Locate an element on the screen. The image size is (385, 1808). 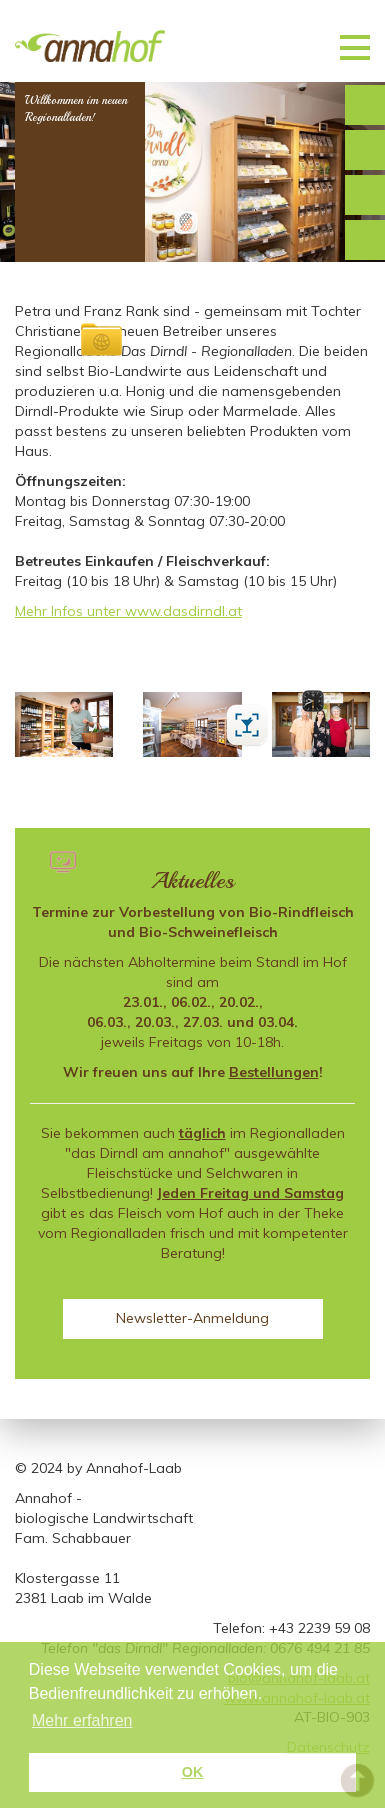
open nomacs image viewer is located at coordinates (247, 725).